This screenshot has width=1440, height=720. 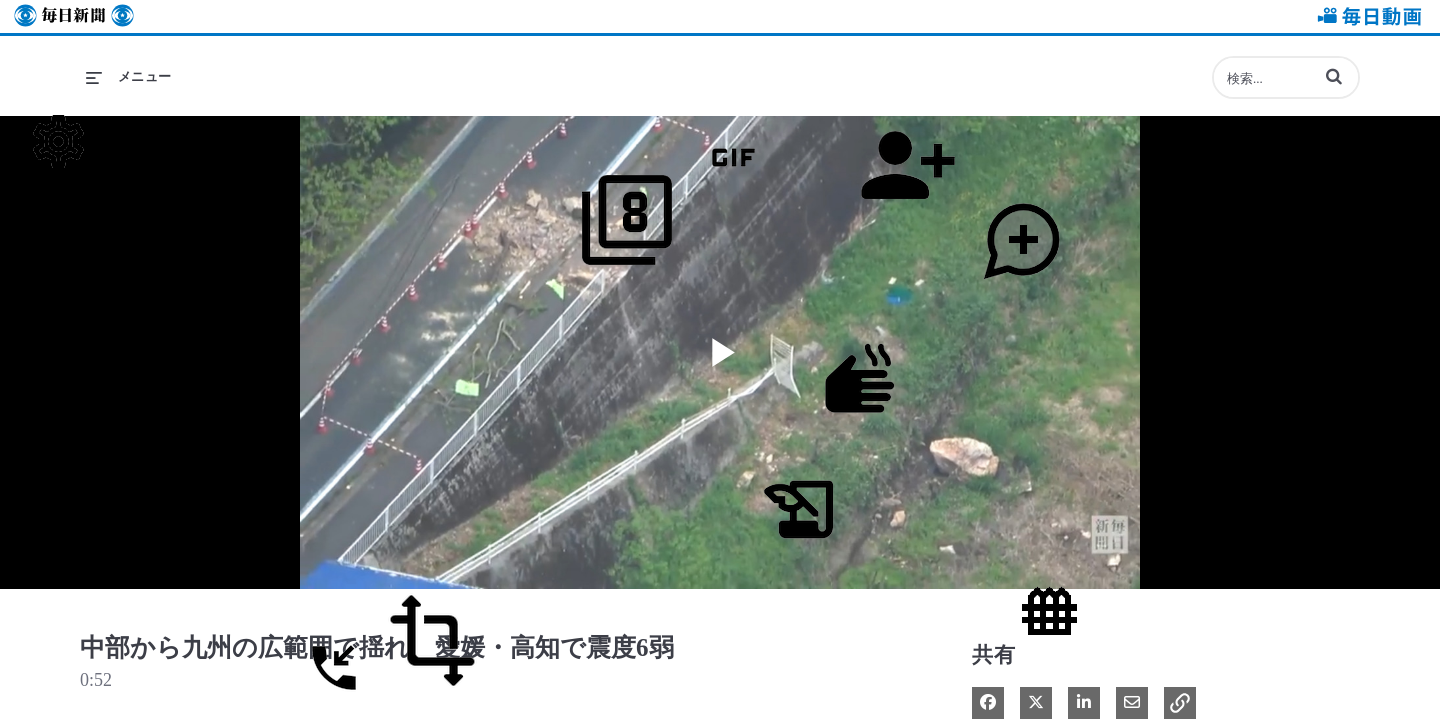 I want to click on add a new contact or friend, so click(x=908, y=165).